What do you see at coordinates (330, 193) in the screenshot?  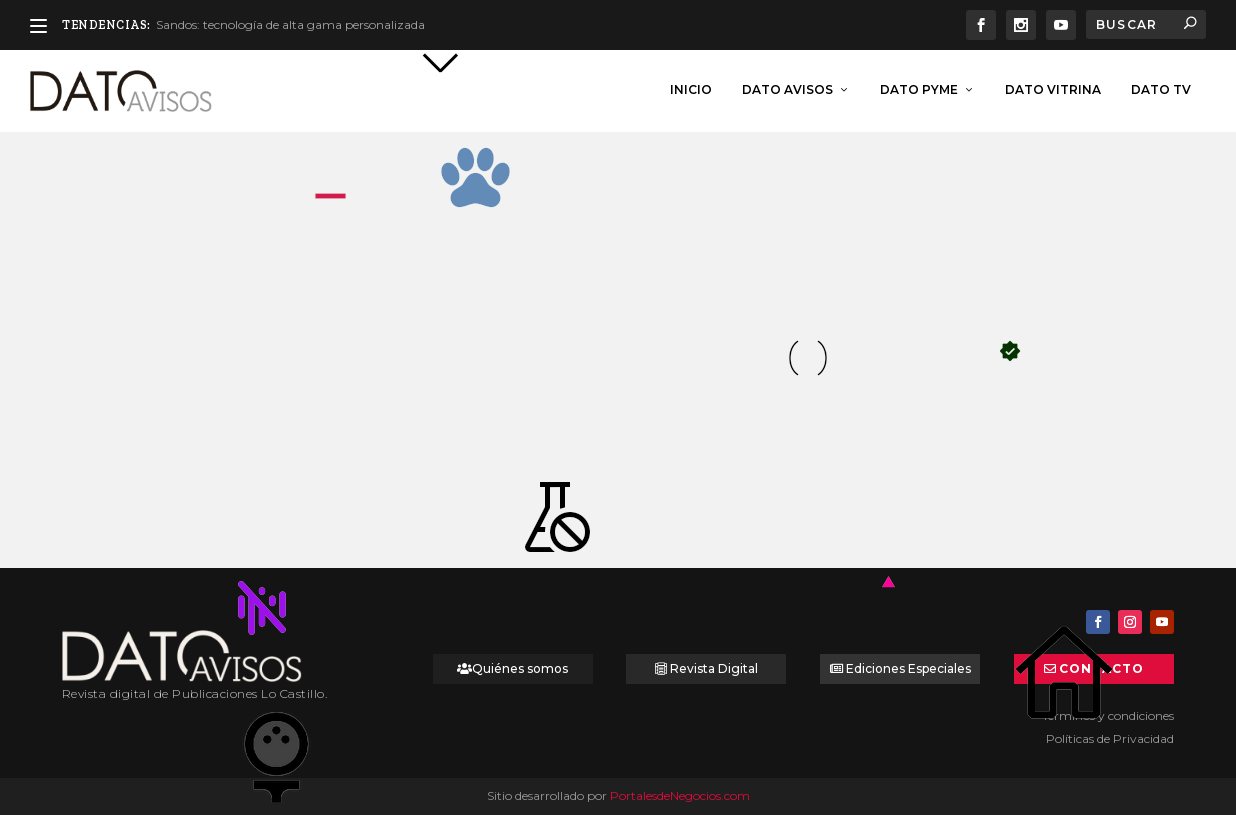 I see `minimize or collapse a window` at bounding box center [330, 193].